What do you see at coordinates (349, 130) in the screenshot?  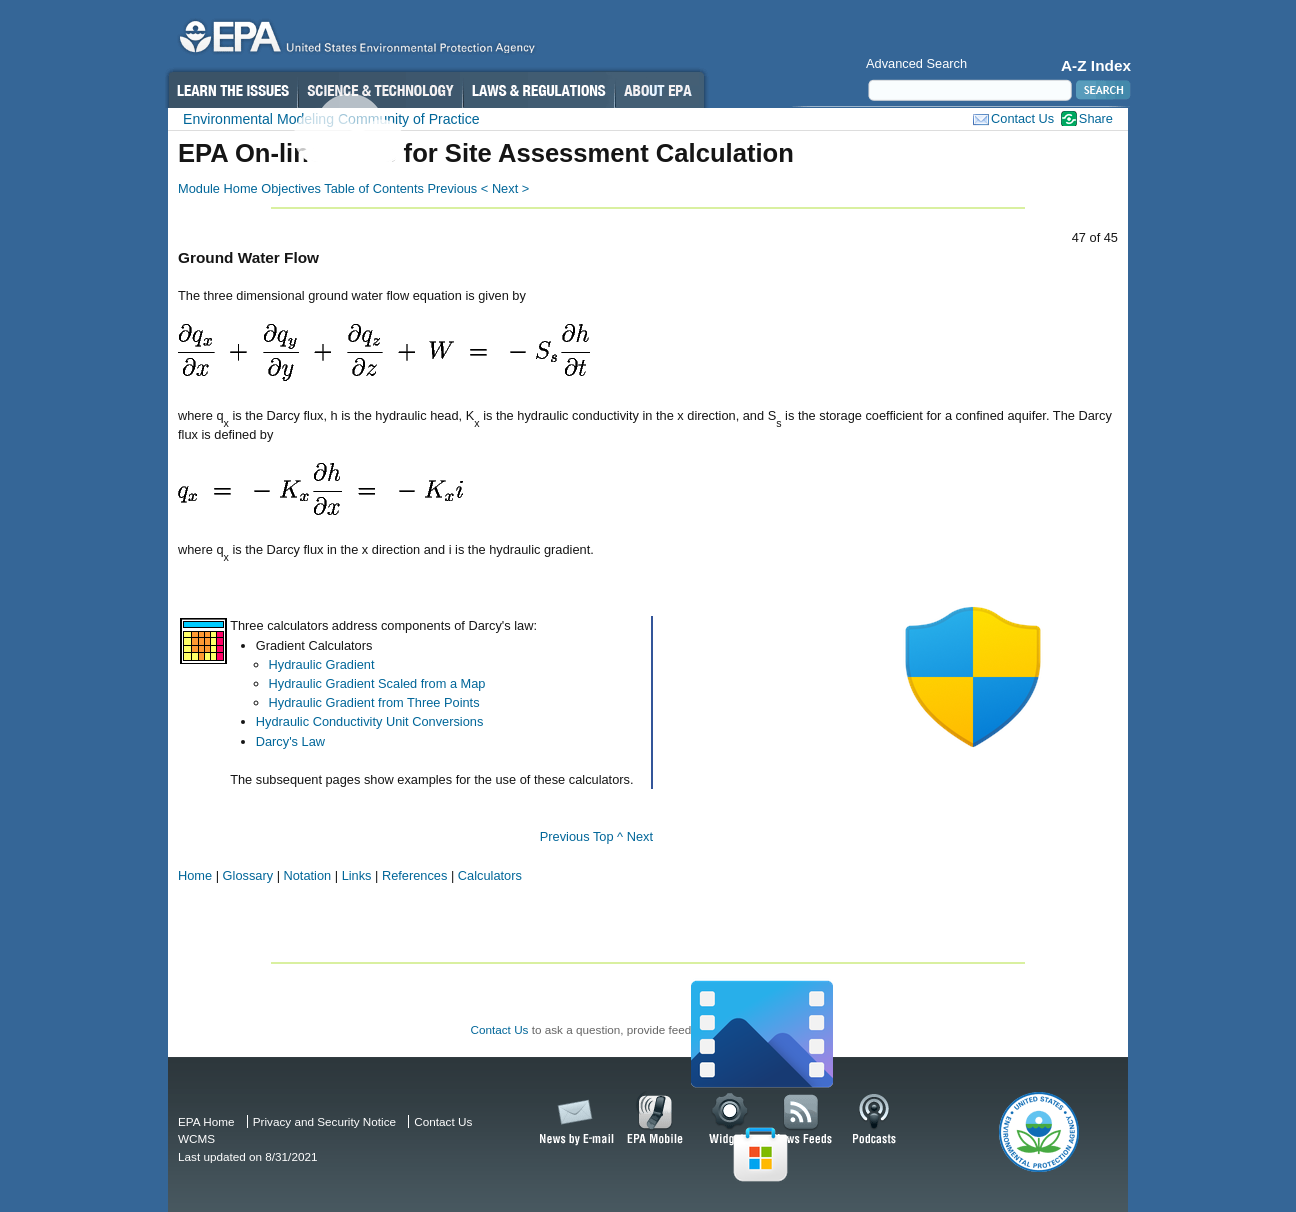 I see `indicates onedrive storage quota status` at bounding box center [349, 130].